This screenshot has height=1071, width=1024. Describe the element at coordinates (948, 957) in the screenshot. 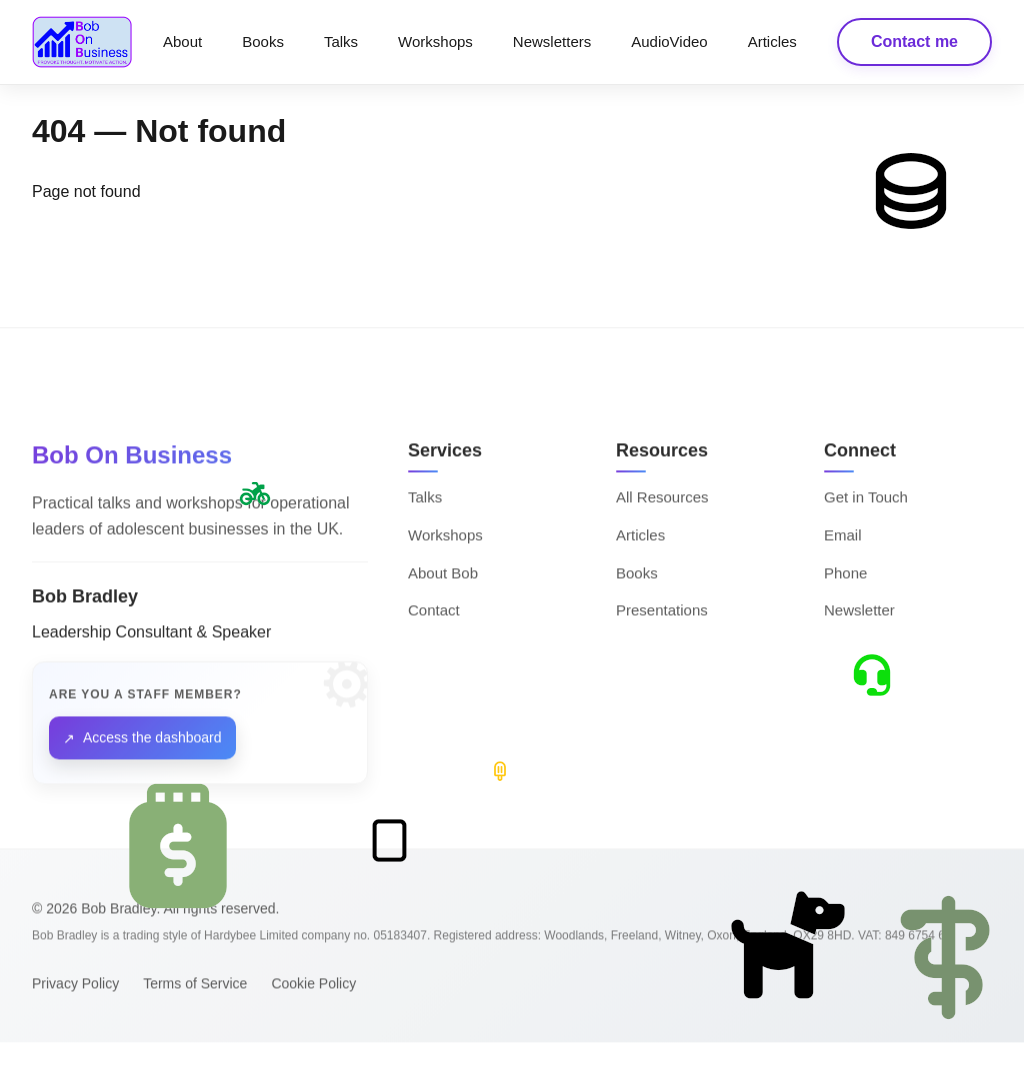

I see `access medical or healthcare services` at that location.